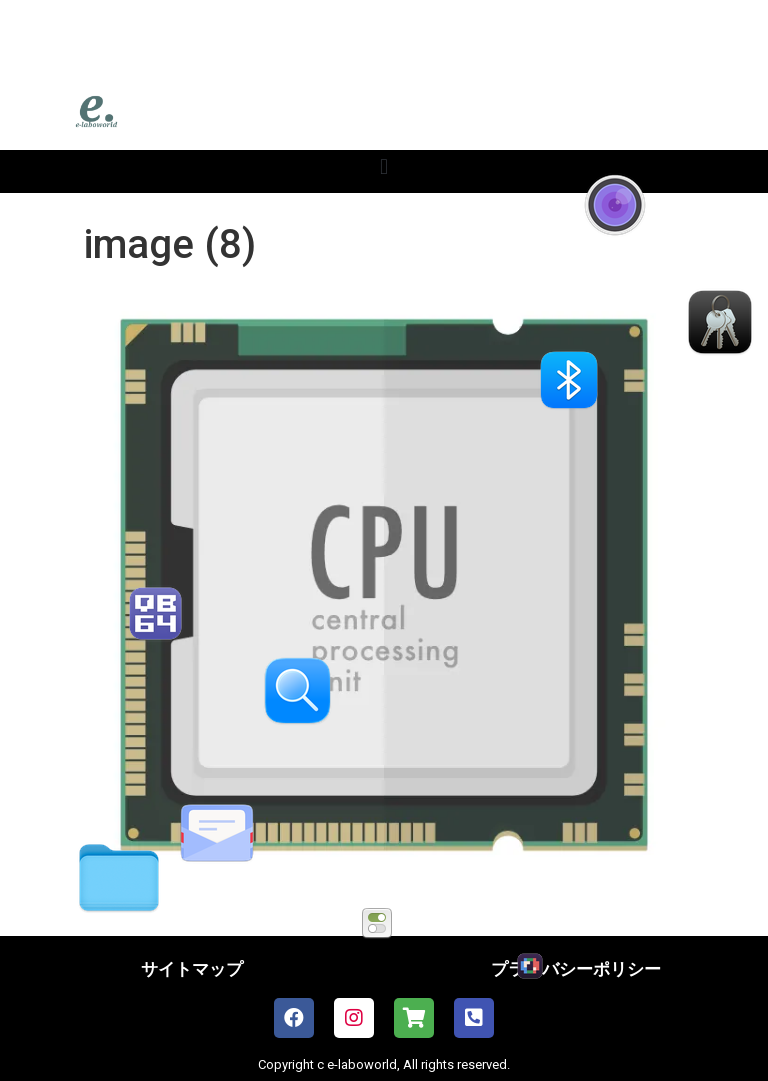  I want to click on open the folder app to browse files, so click(119, 877).